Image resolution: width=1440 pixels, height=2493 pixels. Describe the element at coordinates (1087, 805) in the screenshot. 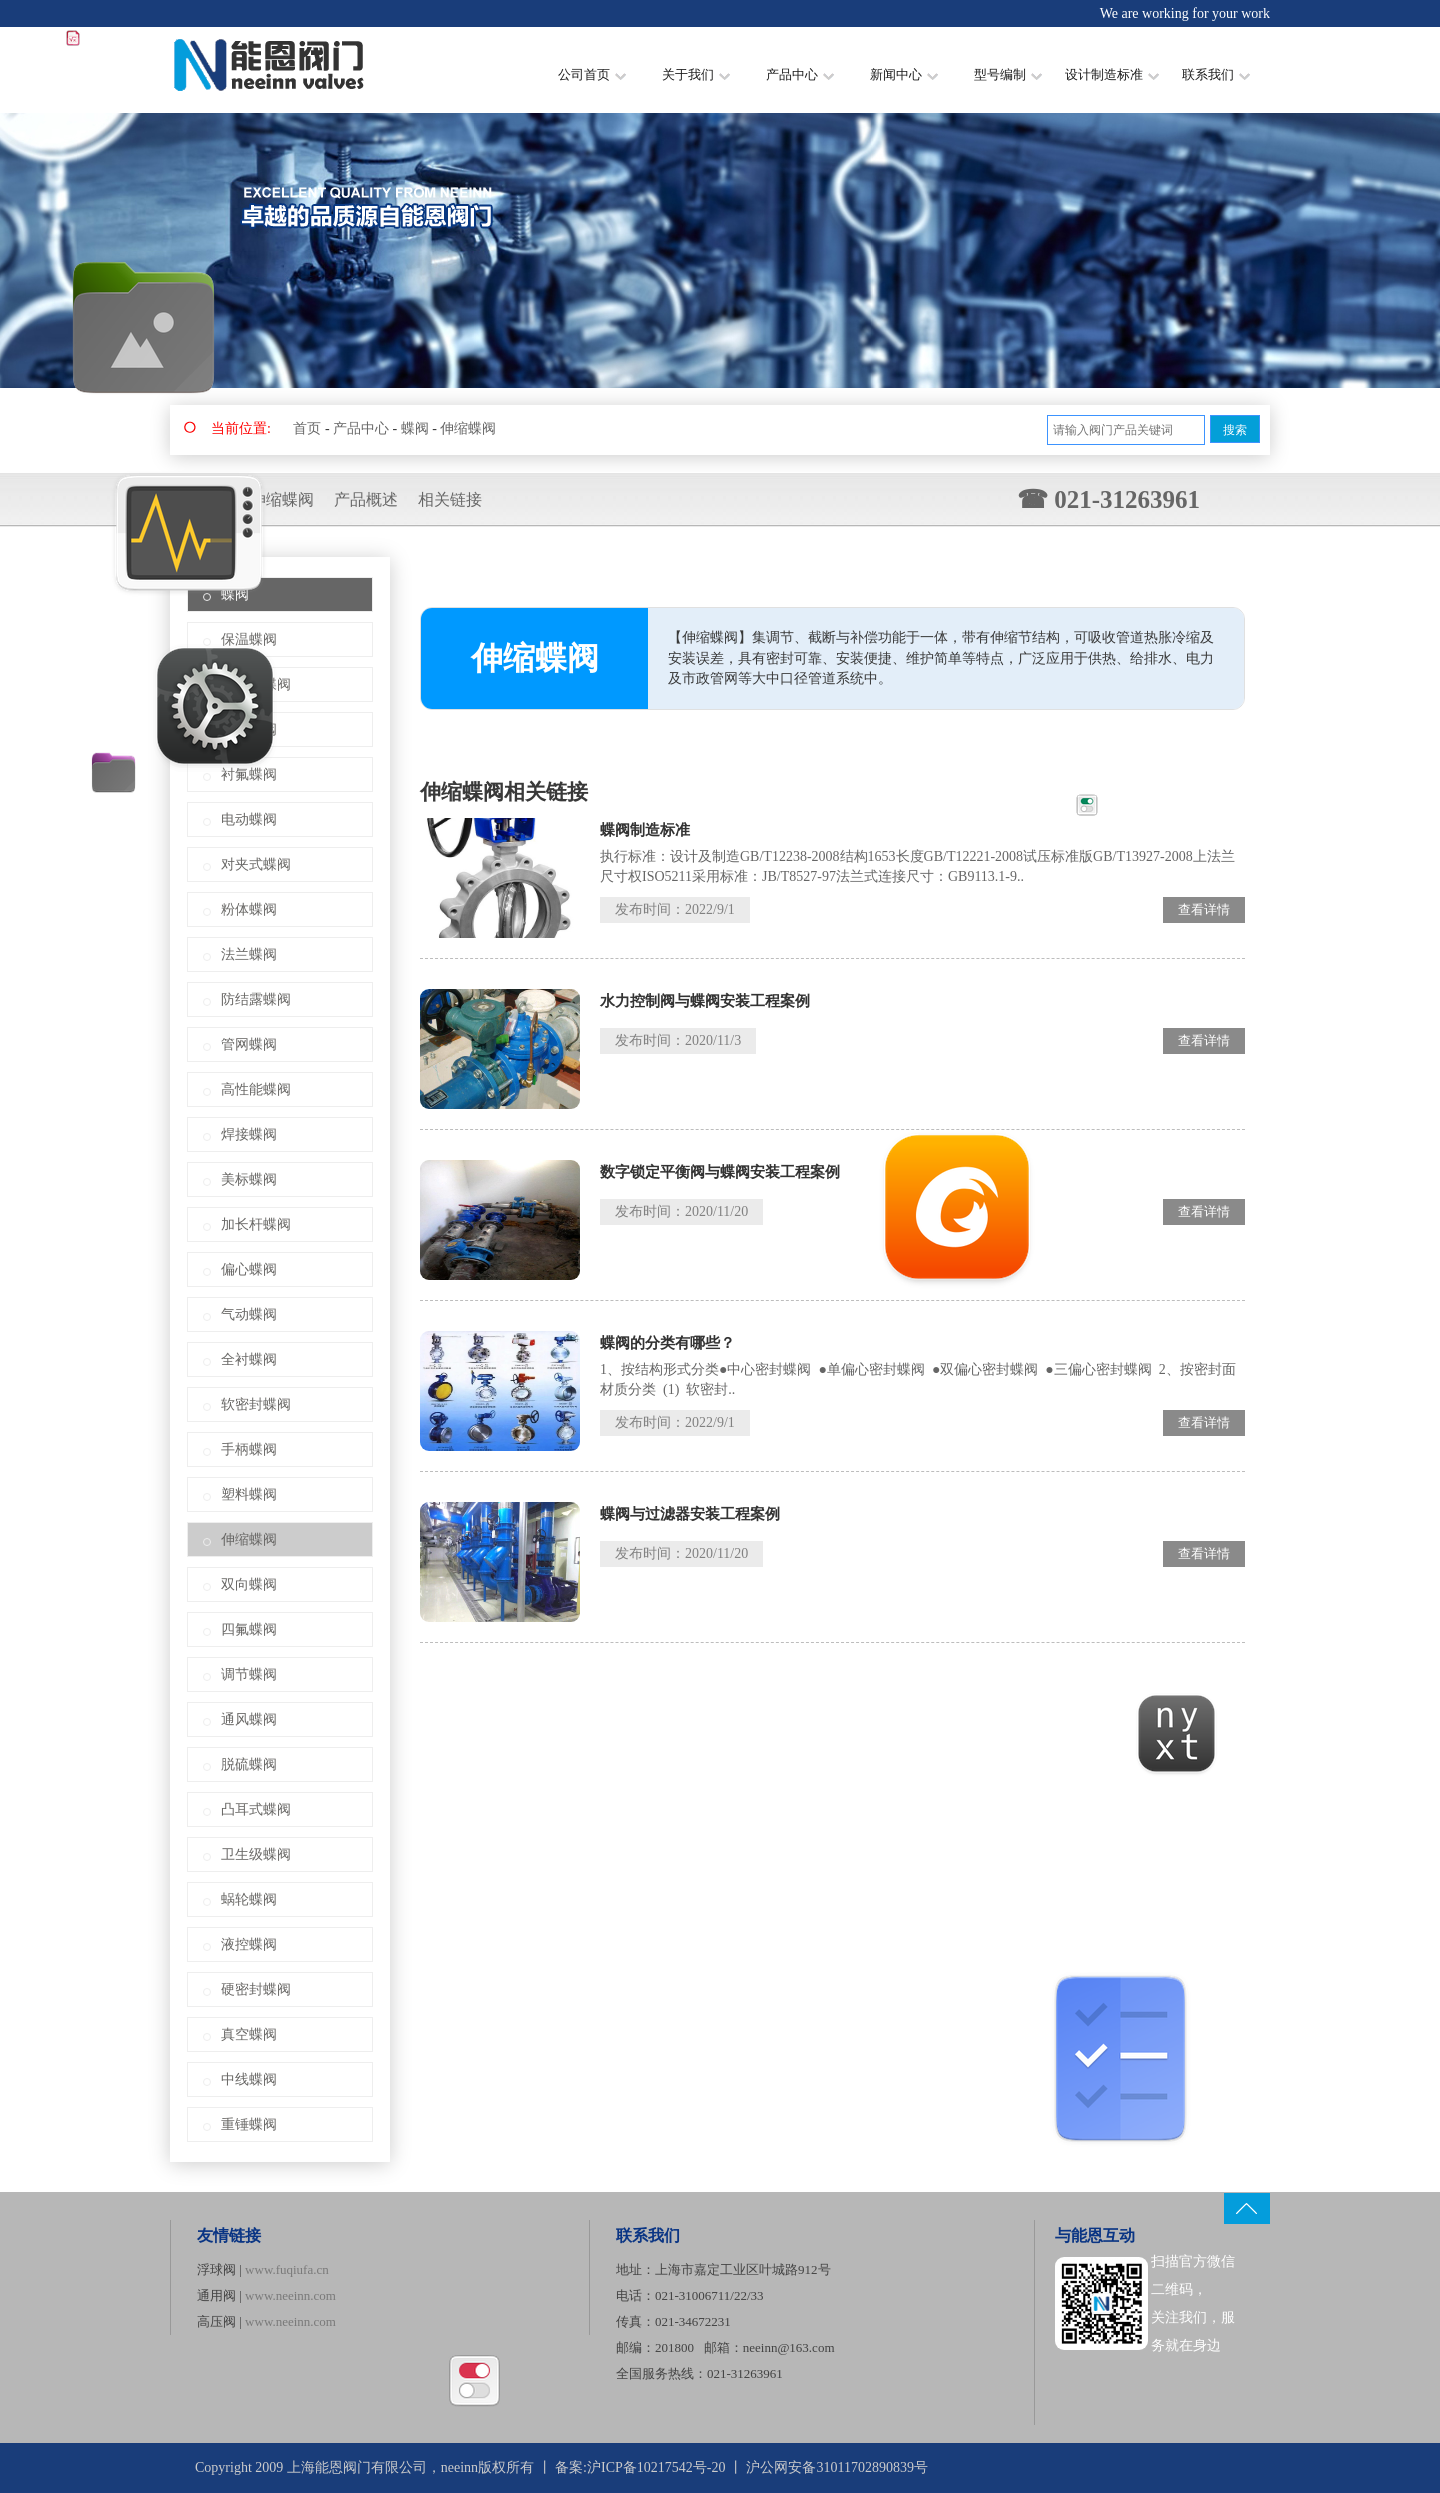

I see `open gnome tweaks settings` at that location.